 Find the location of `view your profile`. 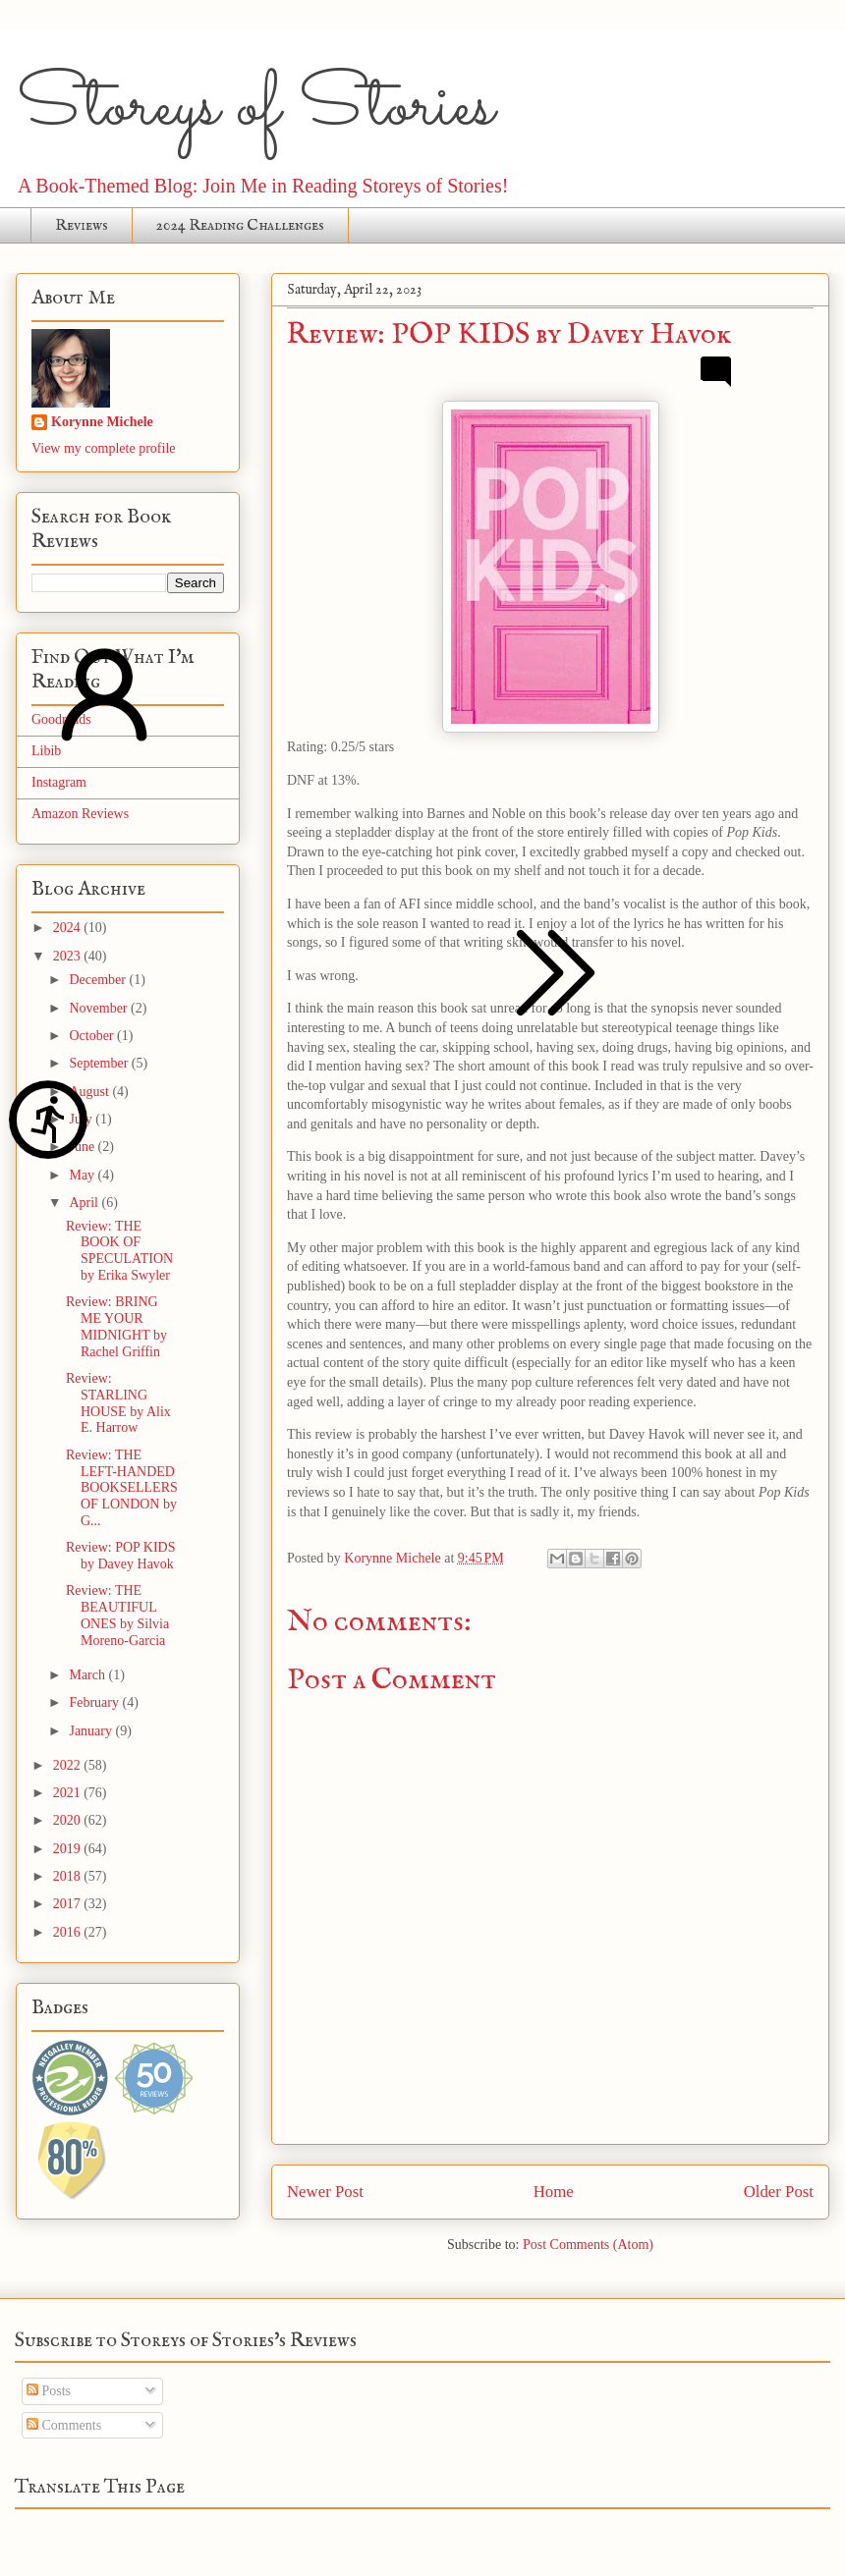

view your profile is located at coordinates (104, 698).